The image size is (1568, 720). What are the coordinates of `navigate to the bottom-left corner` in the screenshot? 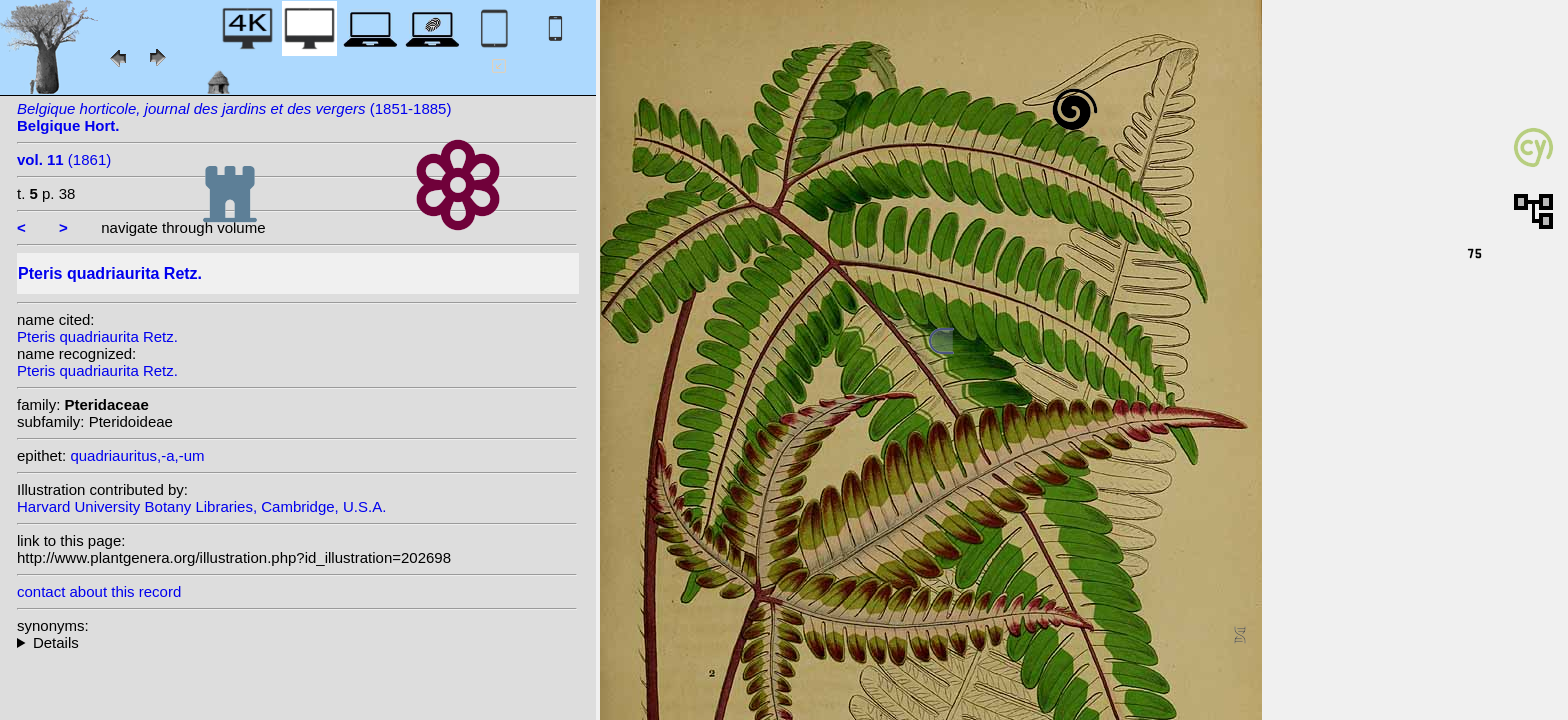 It's located at (499, 66).